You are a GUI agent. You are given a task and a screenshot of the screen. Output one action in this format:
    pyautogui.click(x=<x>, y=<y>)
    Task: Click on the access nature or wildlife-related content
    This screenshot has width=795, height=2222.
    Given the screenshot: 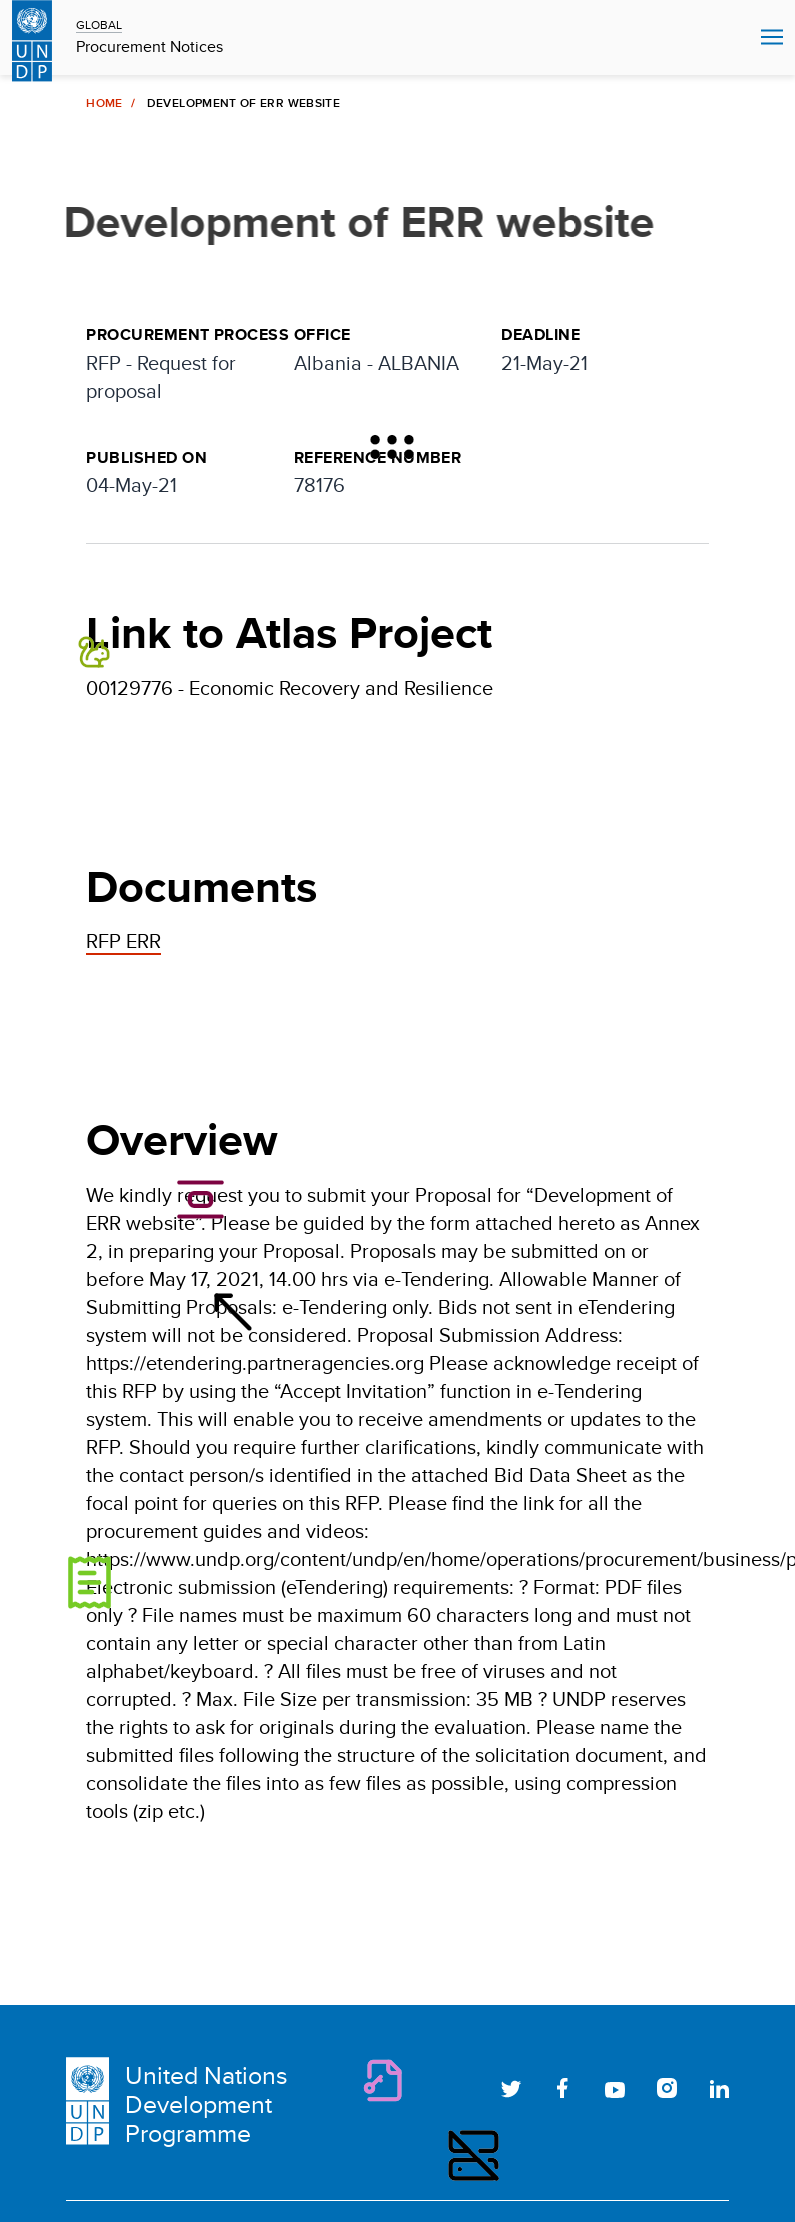 What is the action you would take?
    pyautogui.click(x=94, y=652)
    